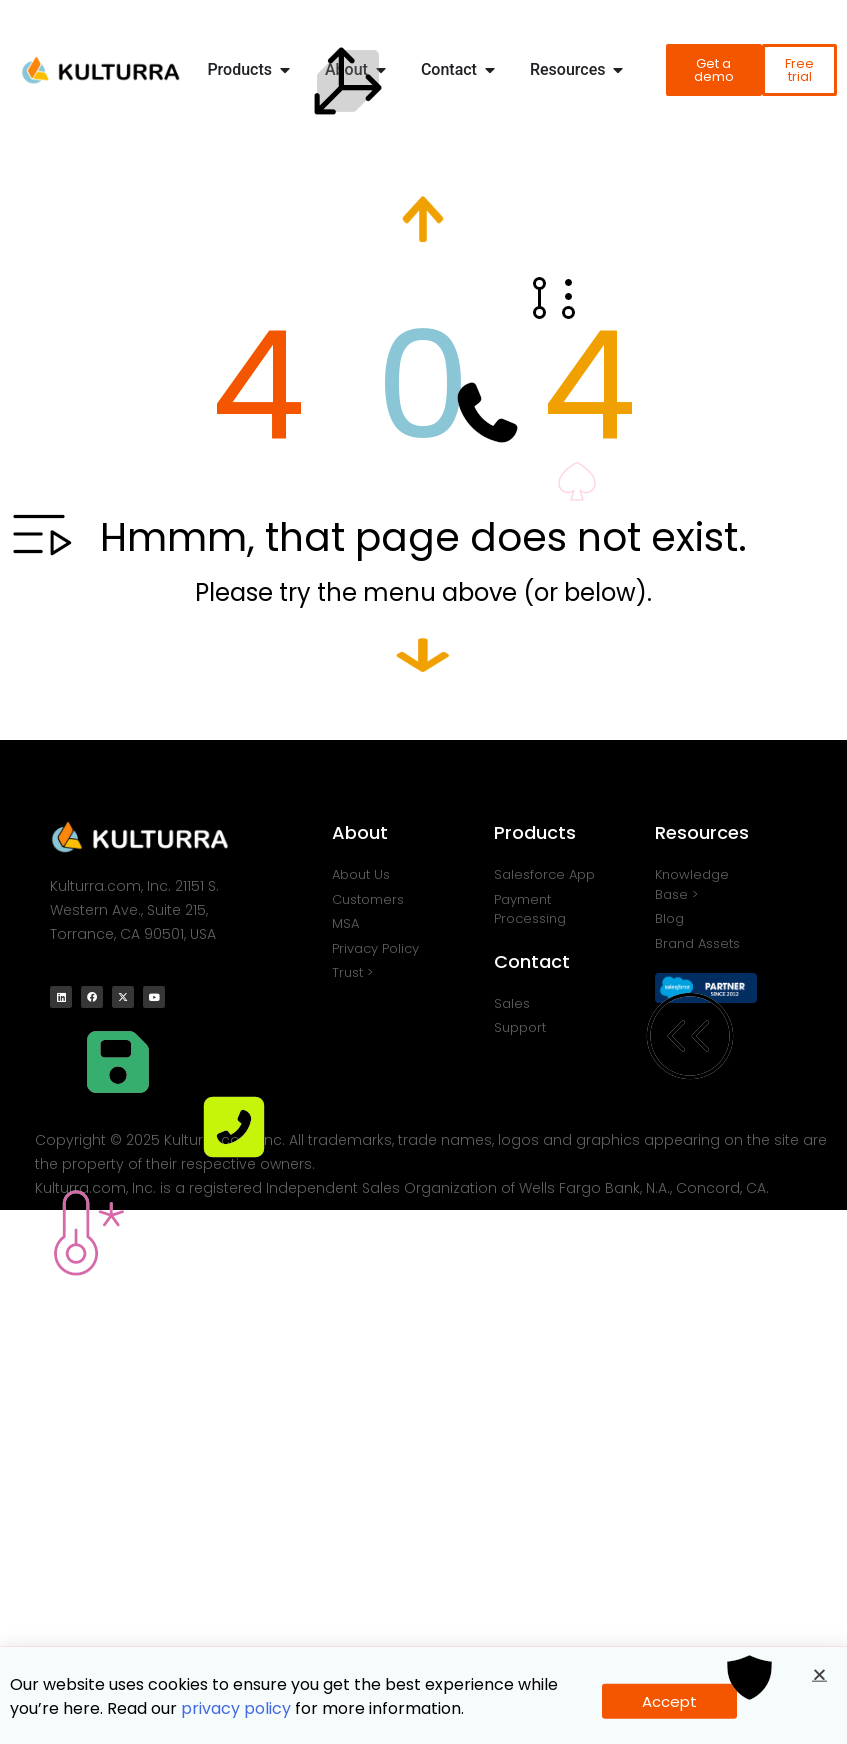 This screenshot has height=1744, width=847. Describe the element at coordinates (79, 1233) in the screenshot. I see `indicates low temperature or cold conditions` at that location.